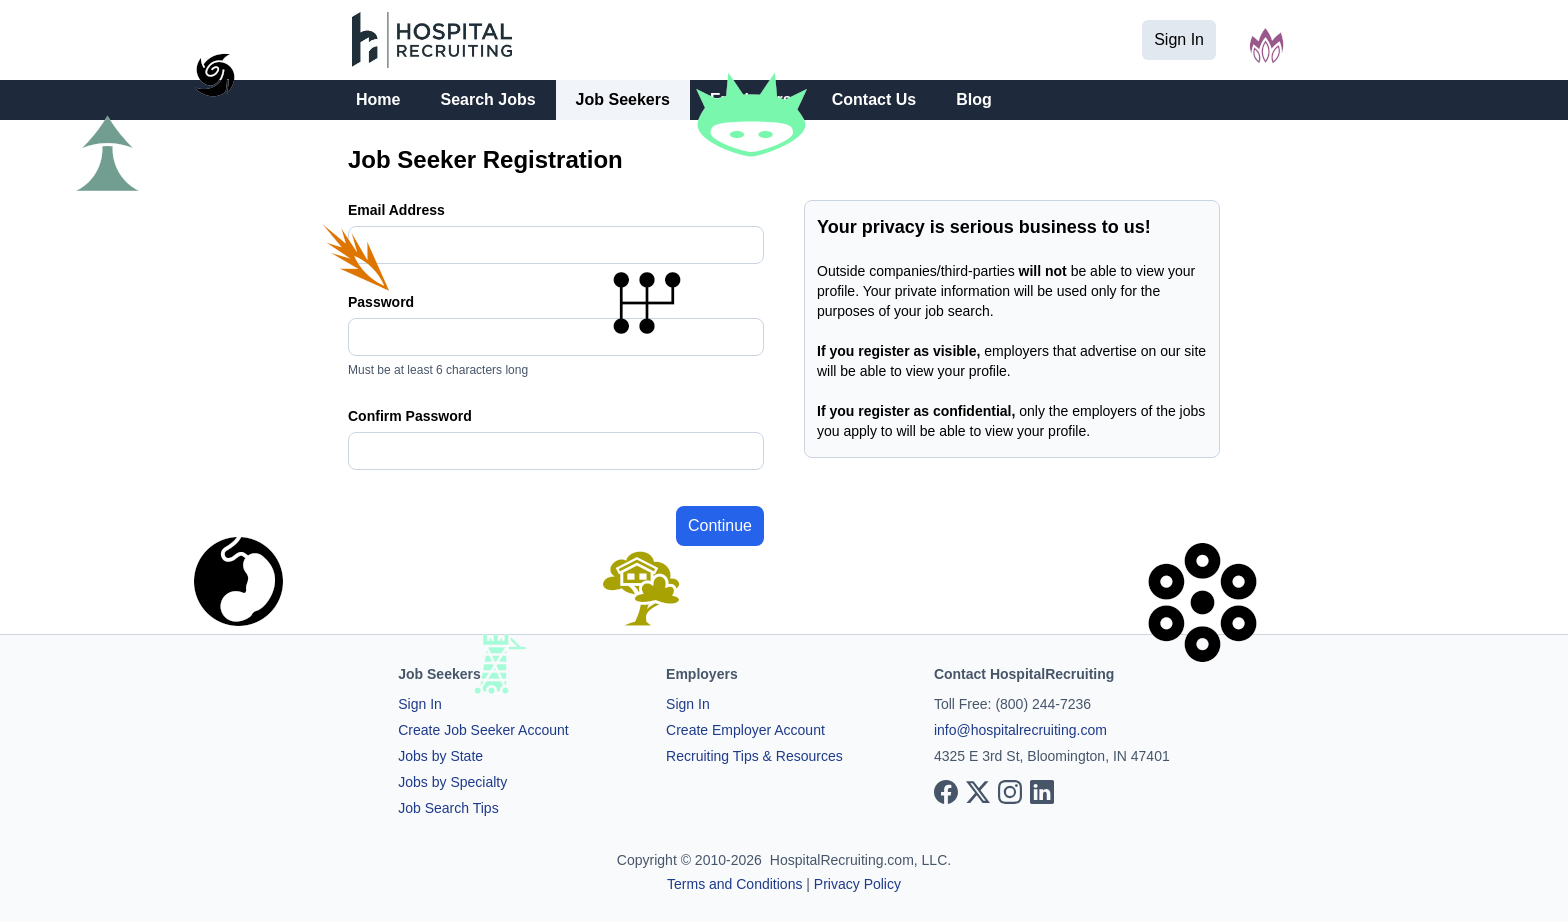 Image resolution: width=1568 pixels, height=922 pixels. Describe the element at coordinates (238, 581) in the screenshot. I see `indicates pregnancy or fetal development stage` at that location.